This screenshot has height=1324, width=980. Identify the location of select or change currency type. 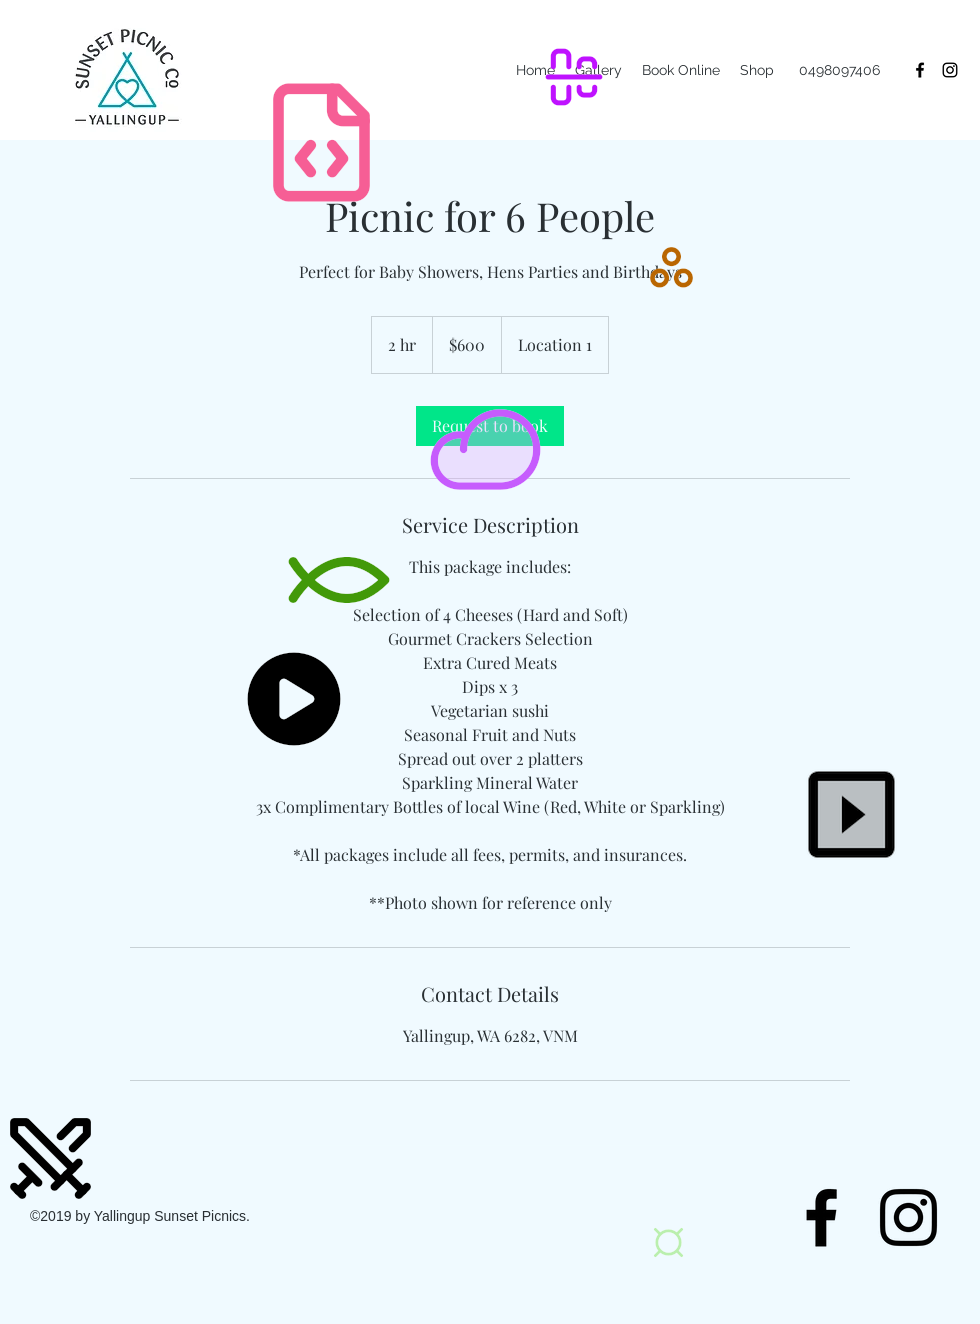
(668, 1242).